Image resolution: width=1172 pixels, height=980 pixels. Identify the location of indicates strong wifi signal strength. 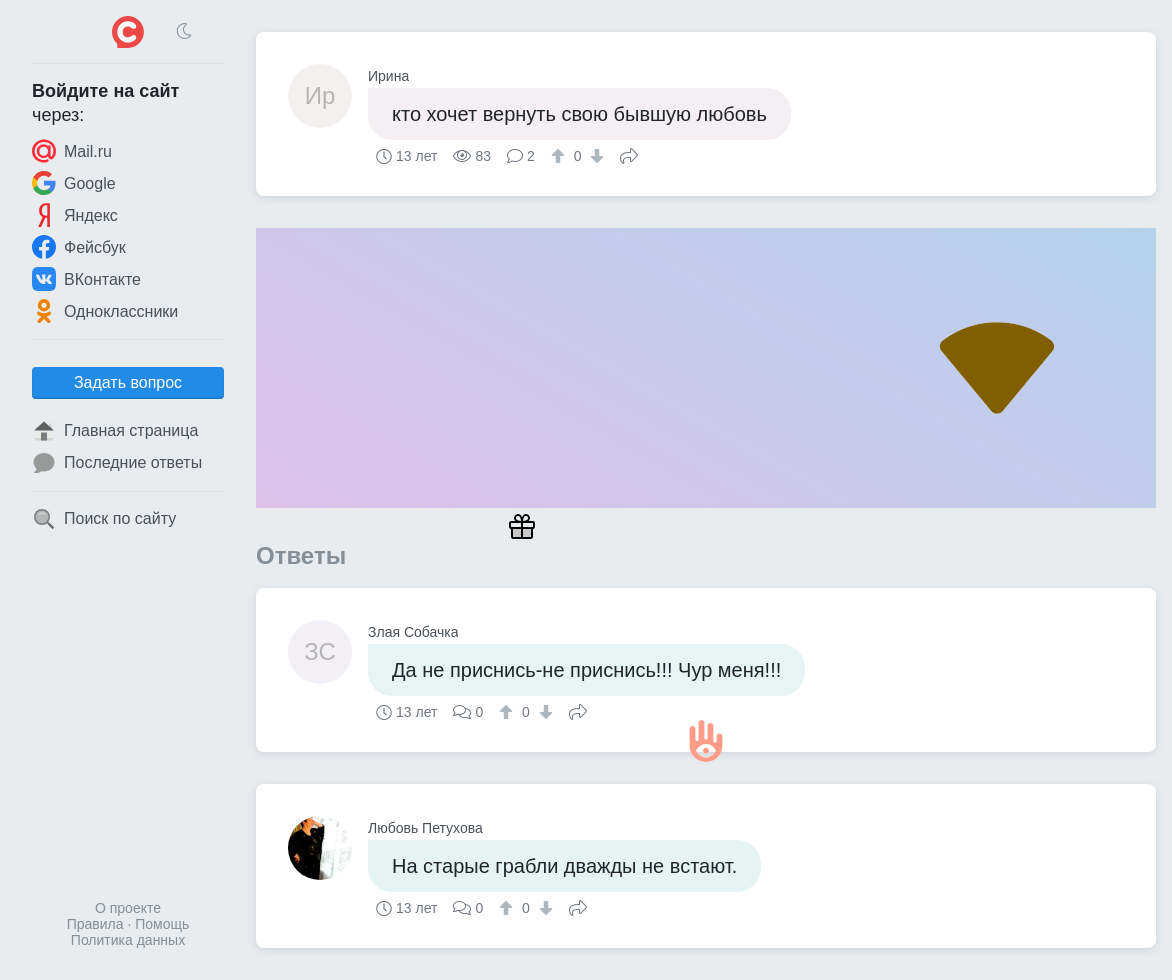
(997, 368).